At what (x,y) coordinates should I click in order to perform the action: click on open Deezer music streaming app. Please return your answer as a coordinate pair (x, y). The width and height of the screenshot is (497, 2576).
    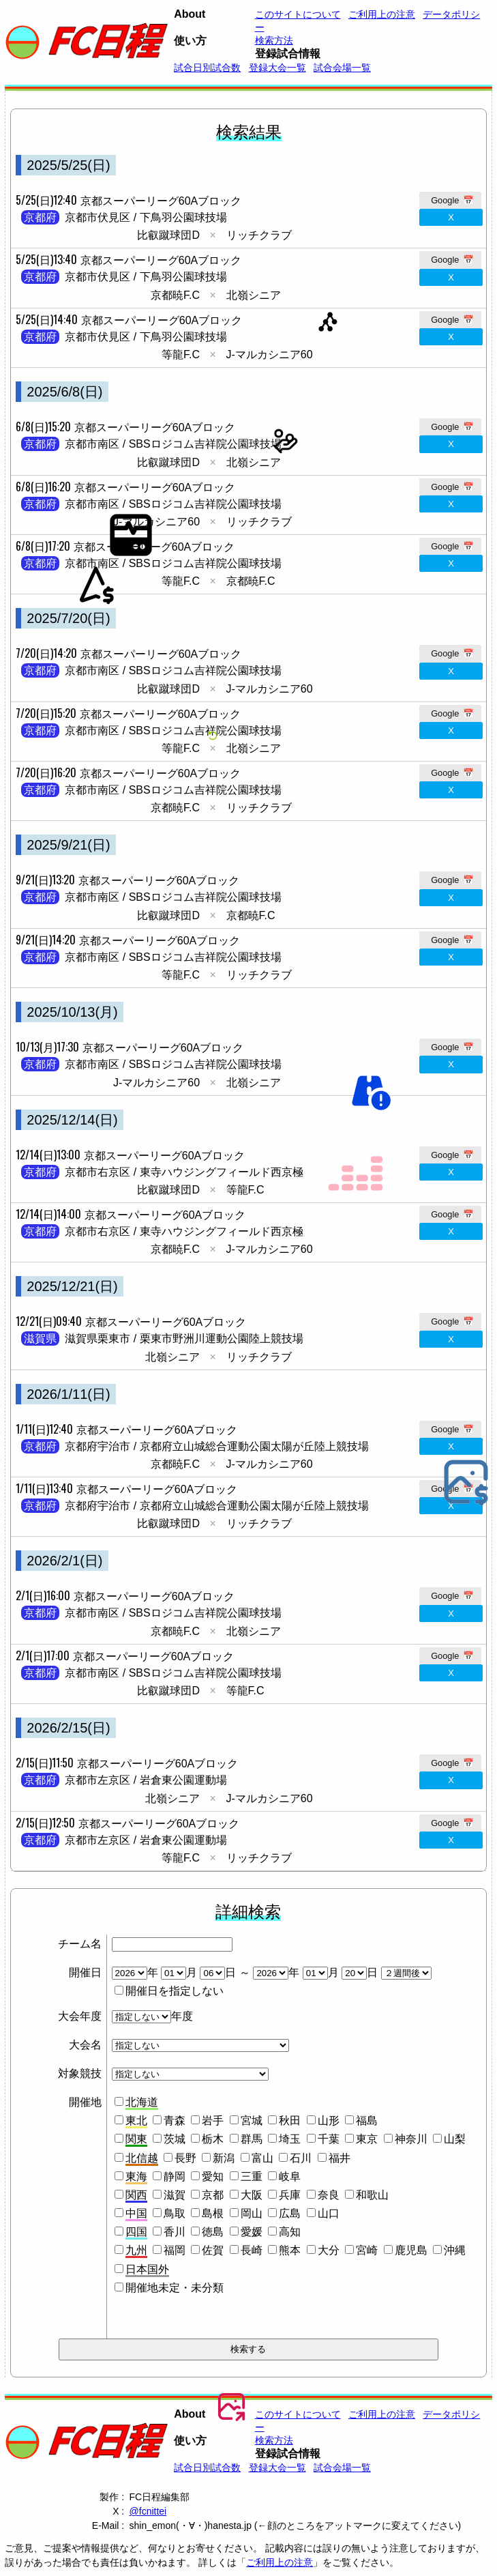
    Looking at the image, I should click on (355, 1174).